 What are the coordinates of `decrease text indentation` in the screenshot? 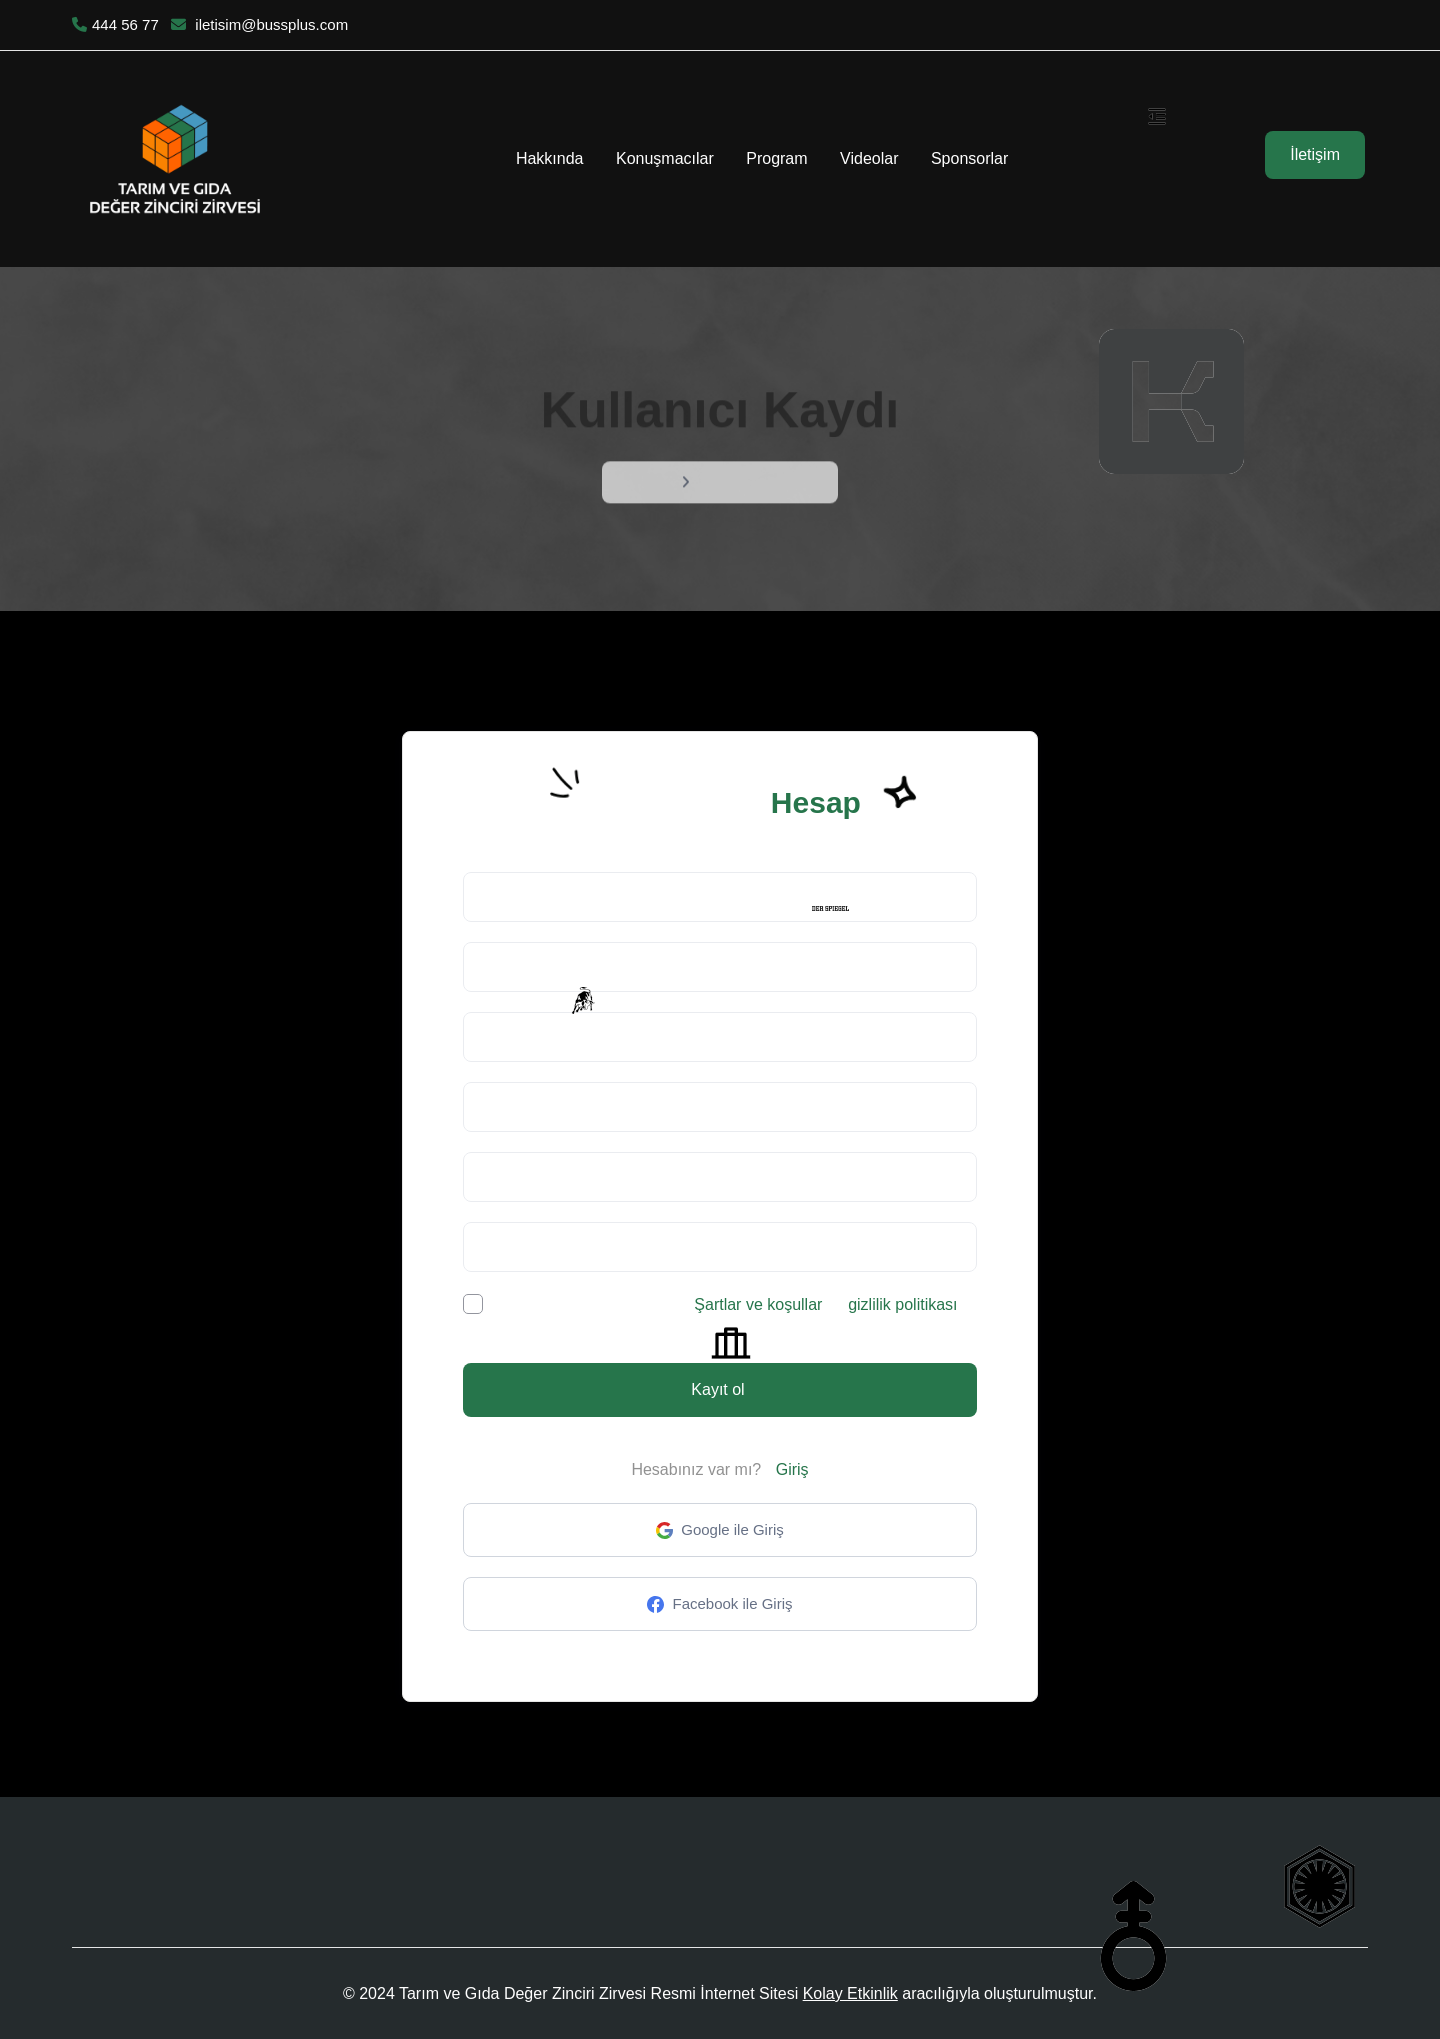 It's located at (1157, 116).